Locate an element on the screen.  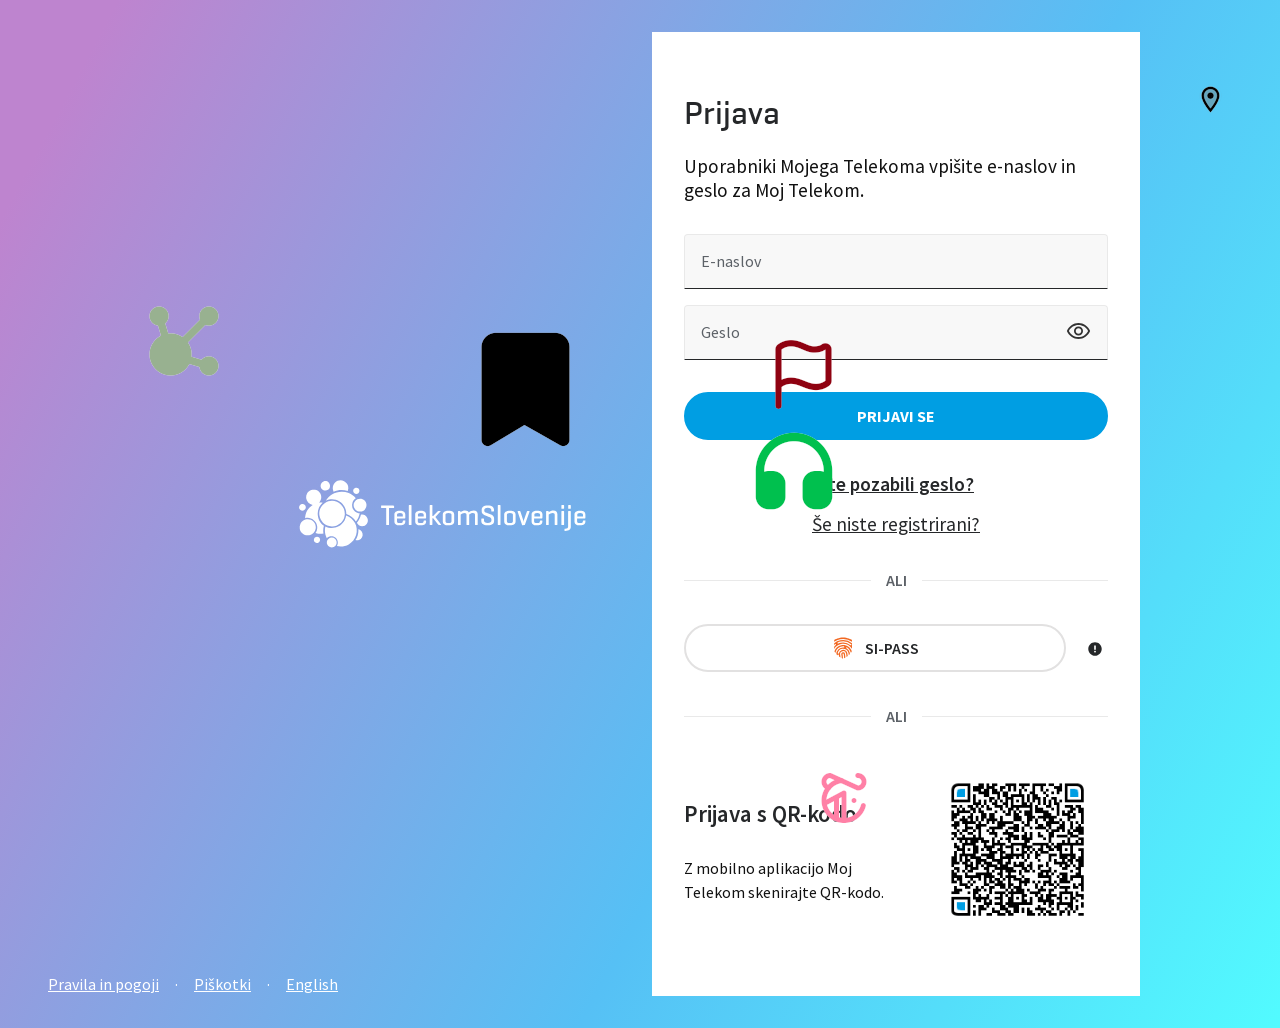
access audio or music playback is located at coordinates (794, 471).